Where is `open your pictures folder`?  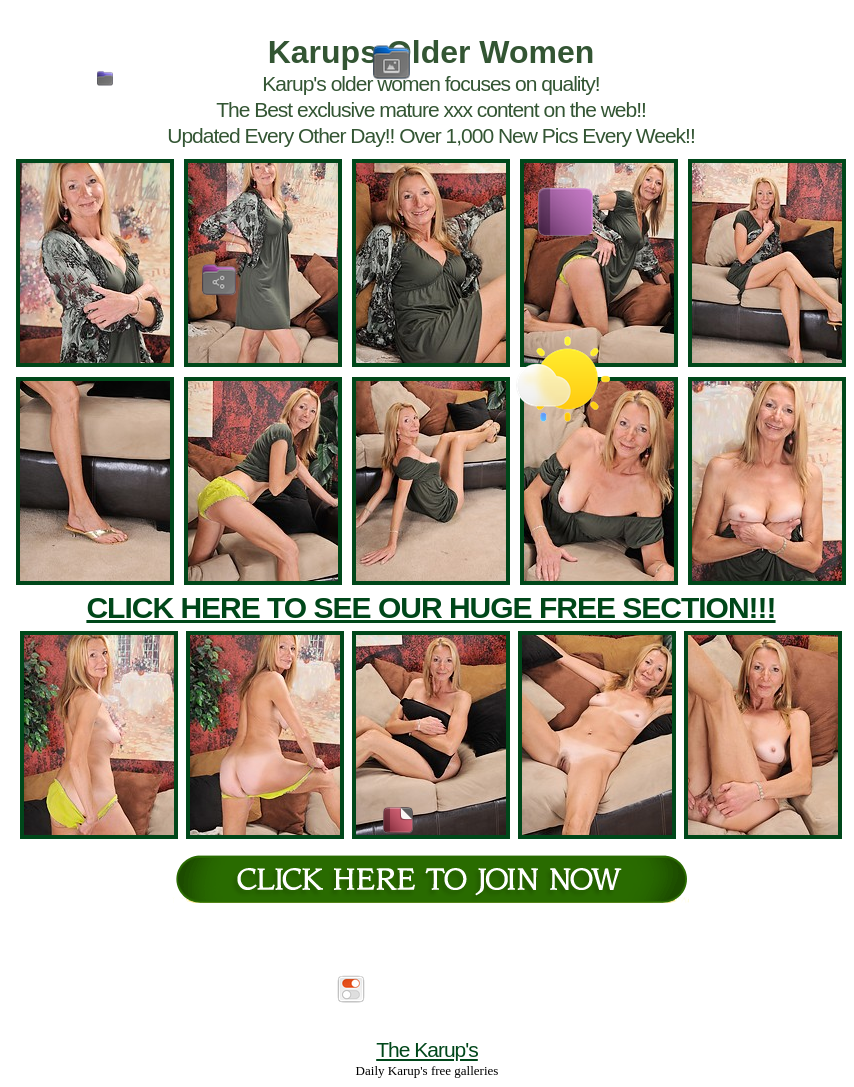
open your pictures folder is located at coordinates (391, 61).